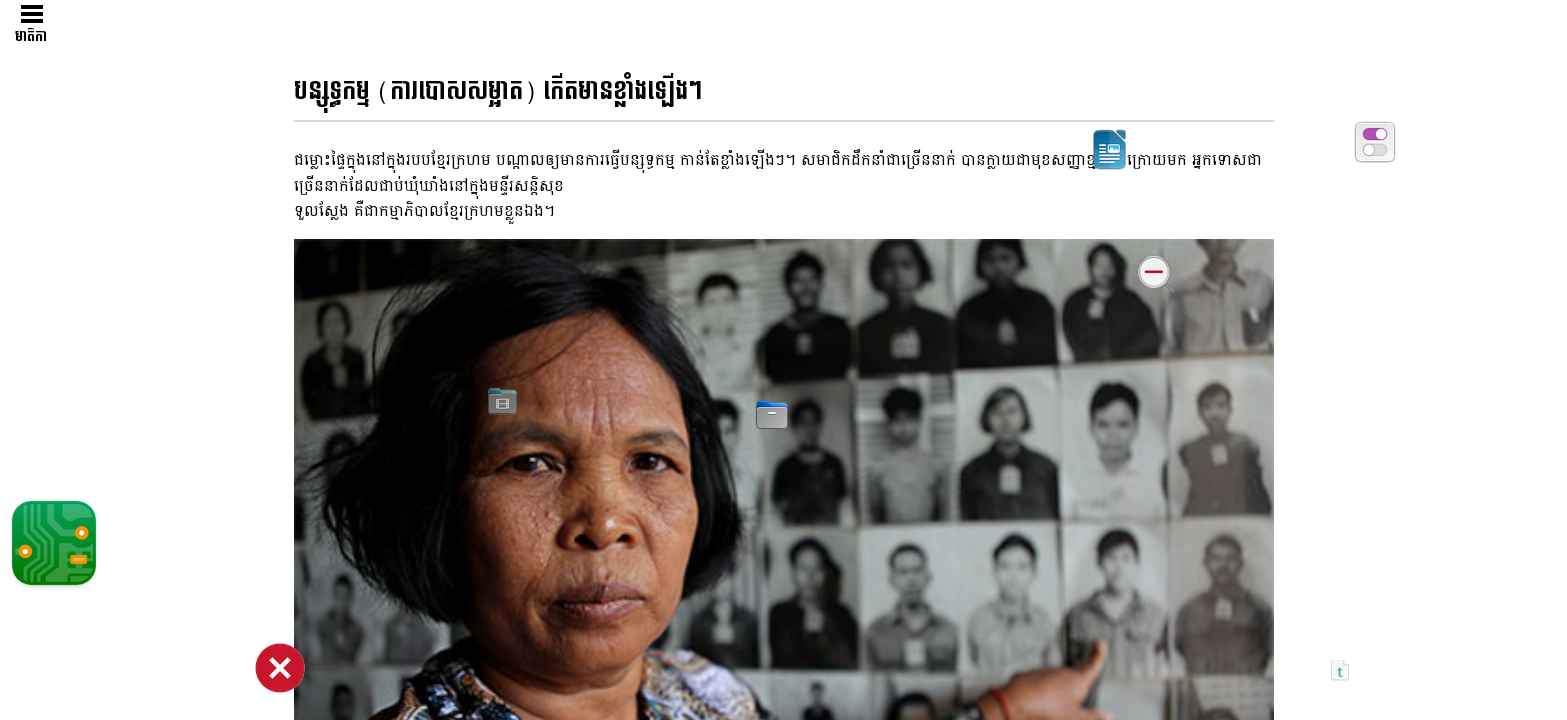  What do you see at coordinates (502, 400) in the screenshot?
I see `open videos folder` at bounding box center [502, 400].